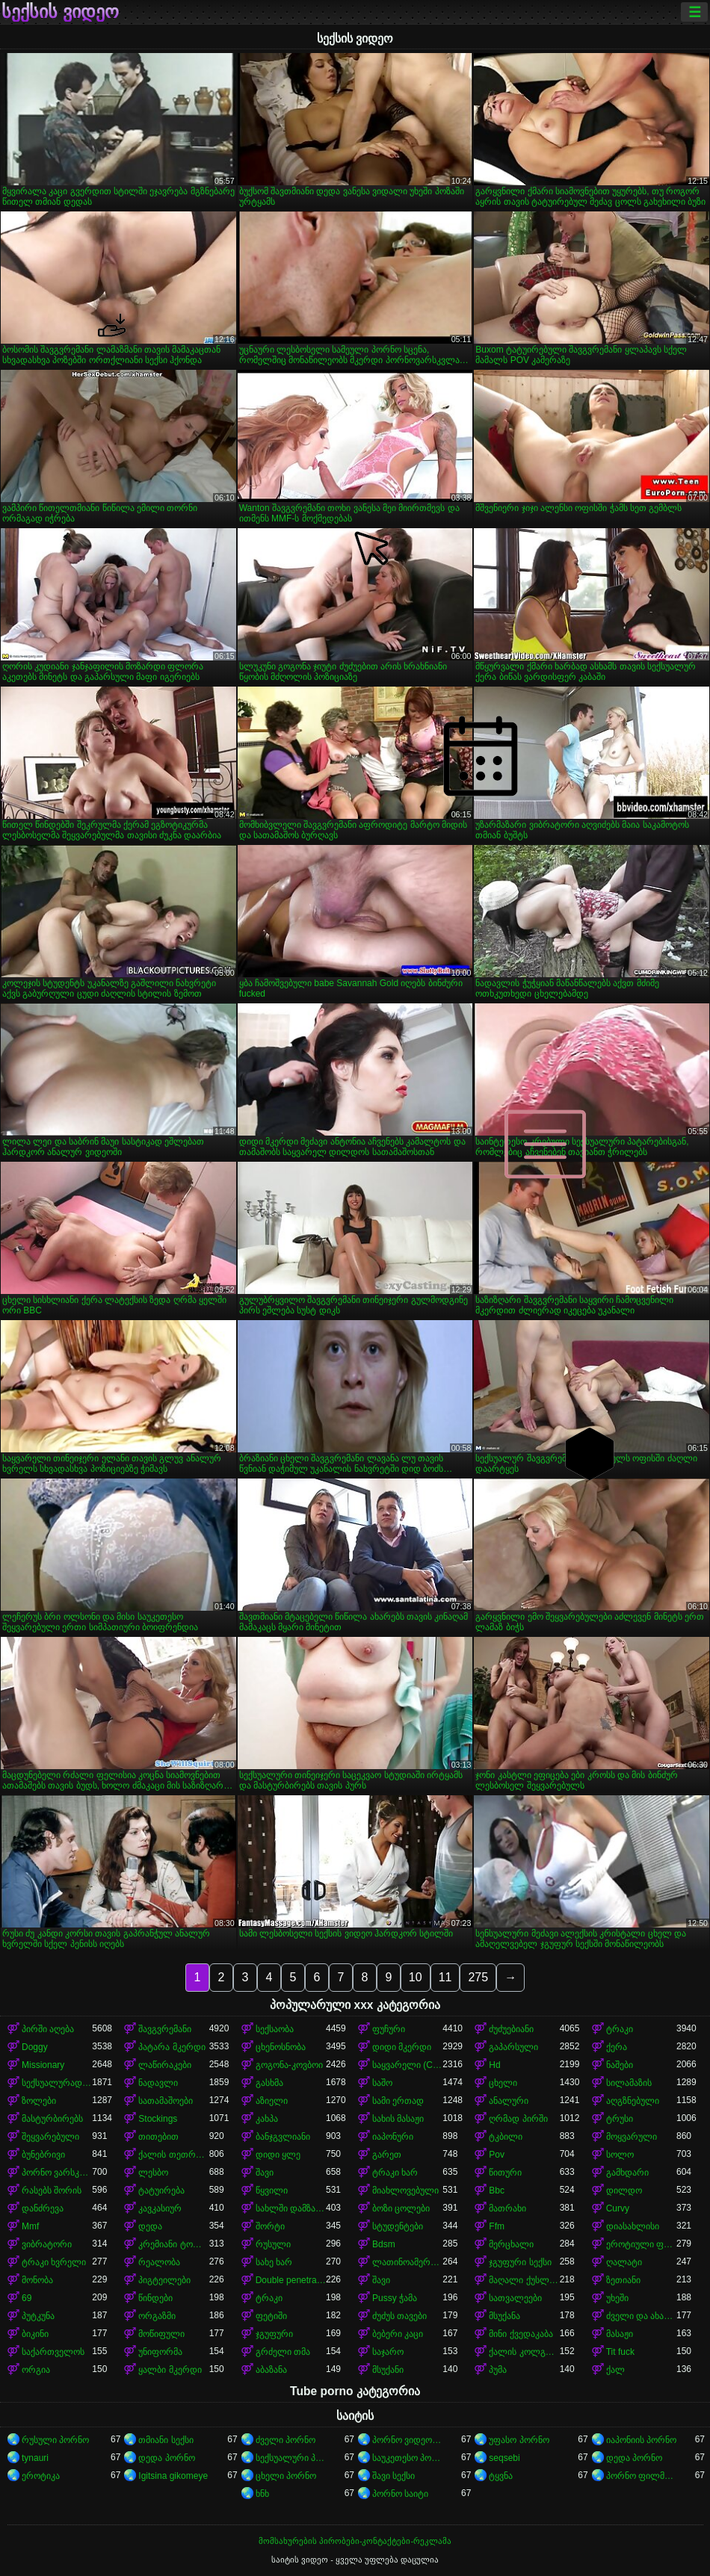 This screenshot has width=710, height=2576. What do you see at coordinates (590, 1454) in the screenshot?
I see `indicates a category or tag grouping` at bounding box center [590, 1454].